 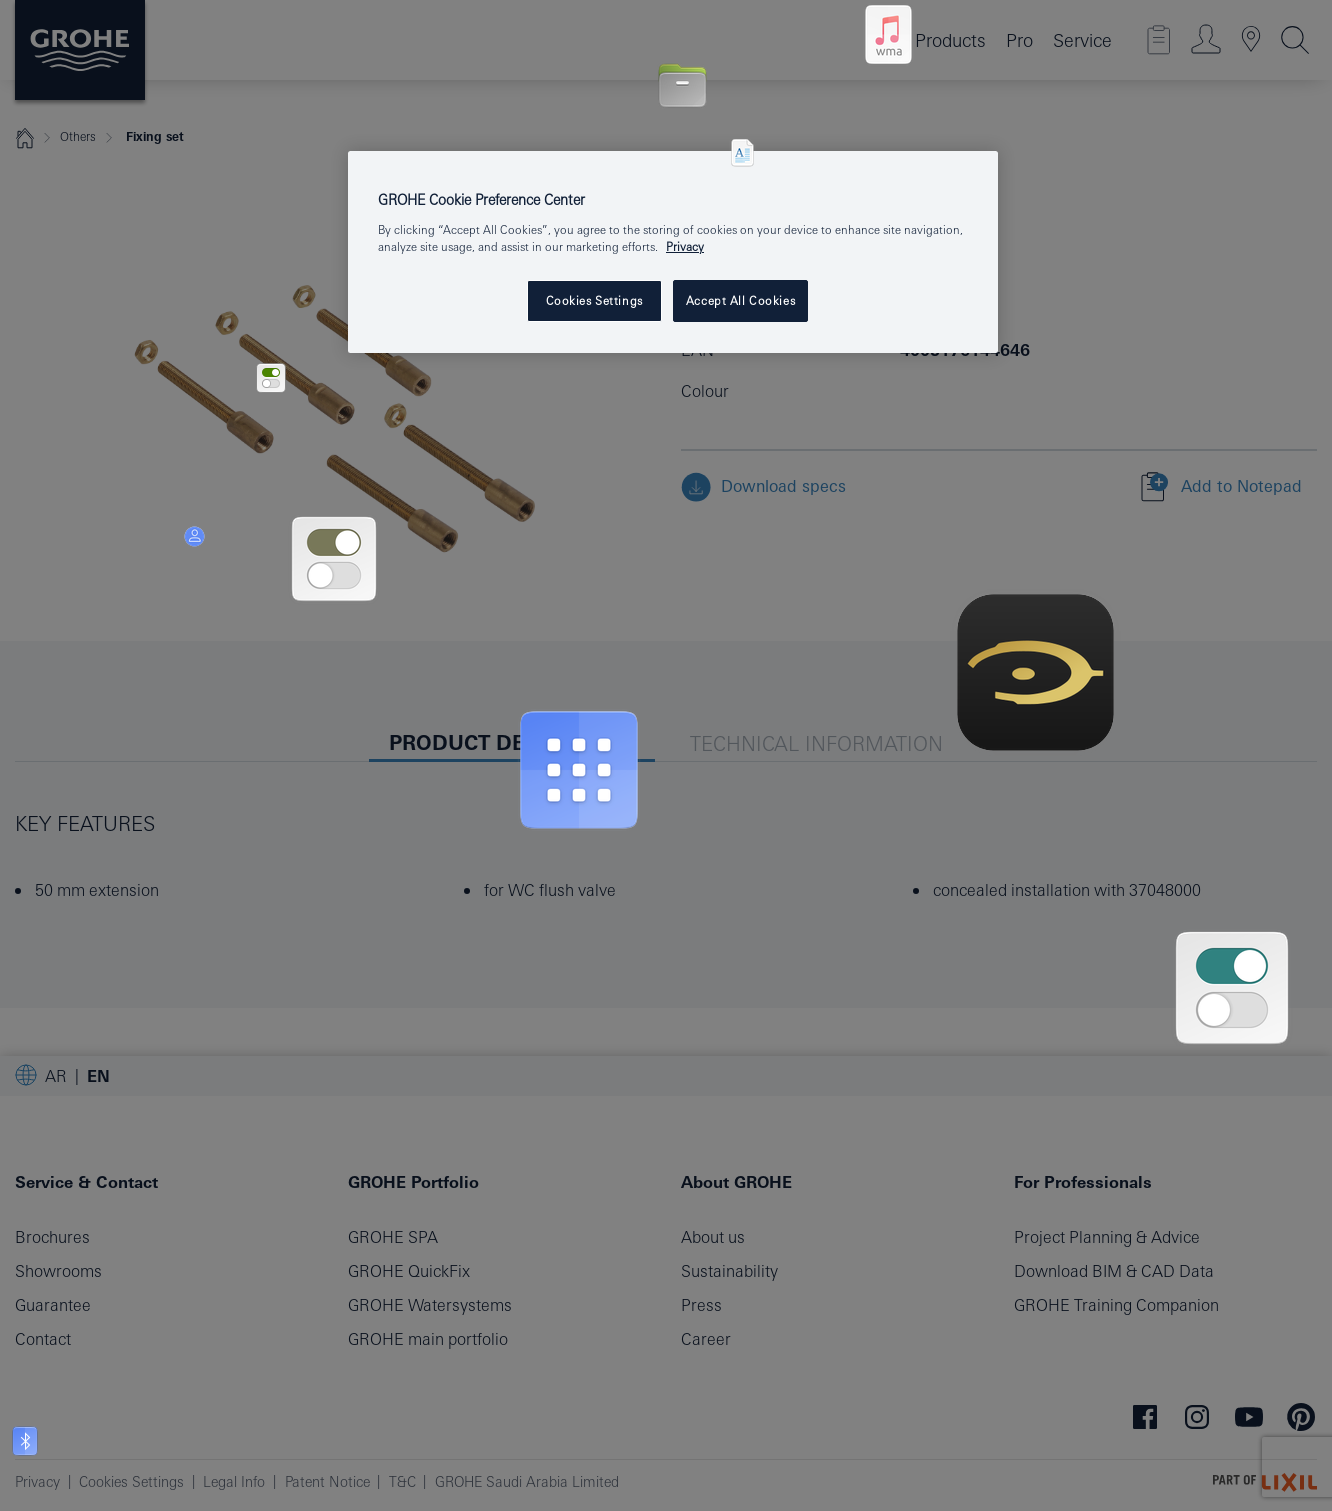 I want to click on open a word processing document, so click(x=742, y=152).